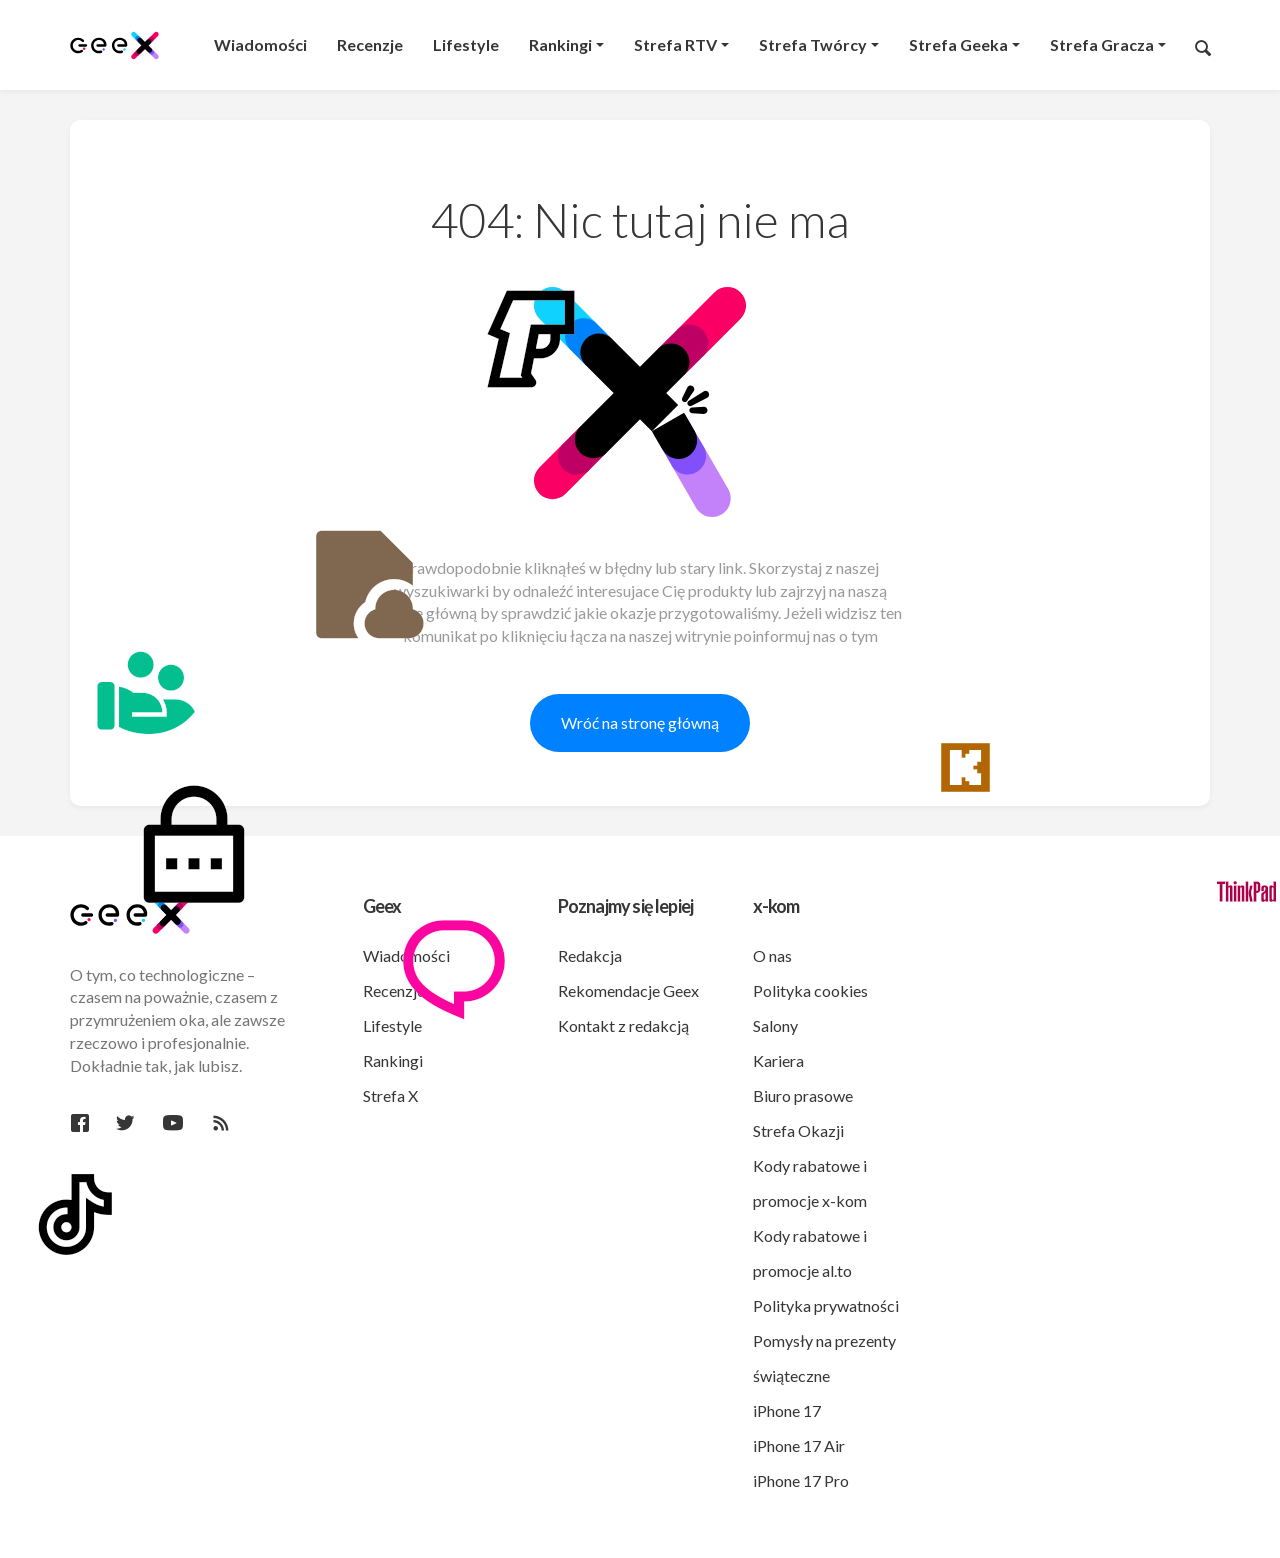  I want to click on open chat or messaging, so click(454, 966).